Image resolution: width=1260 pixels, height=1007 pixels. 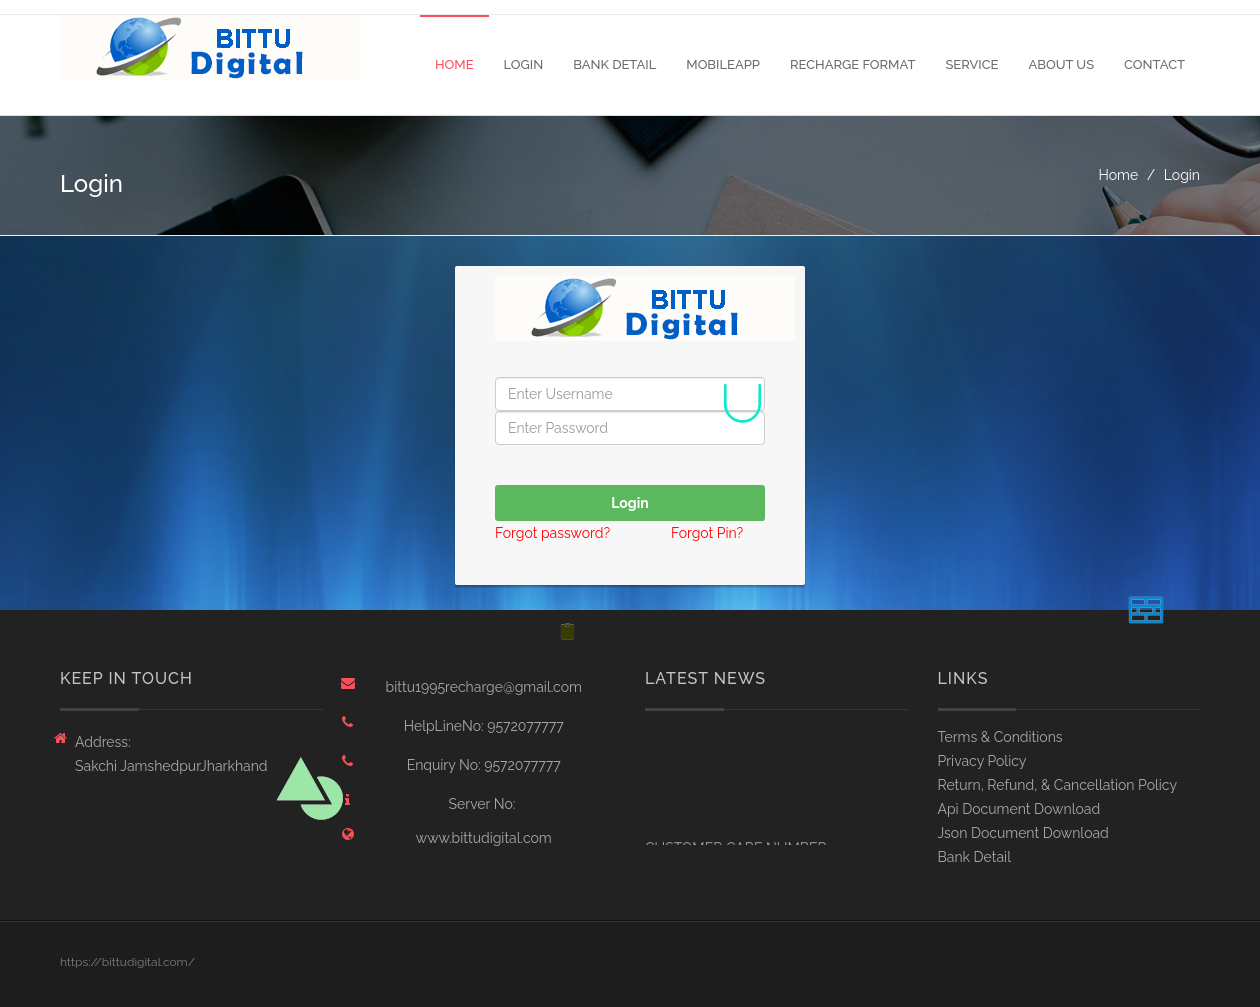 What do you see at coordinates (742, 400) in the screenshot?
I see `perform a union operation on selected shapes` at bounding box center [742, 400].